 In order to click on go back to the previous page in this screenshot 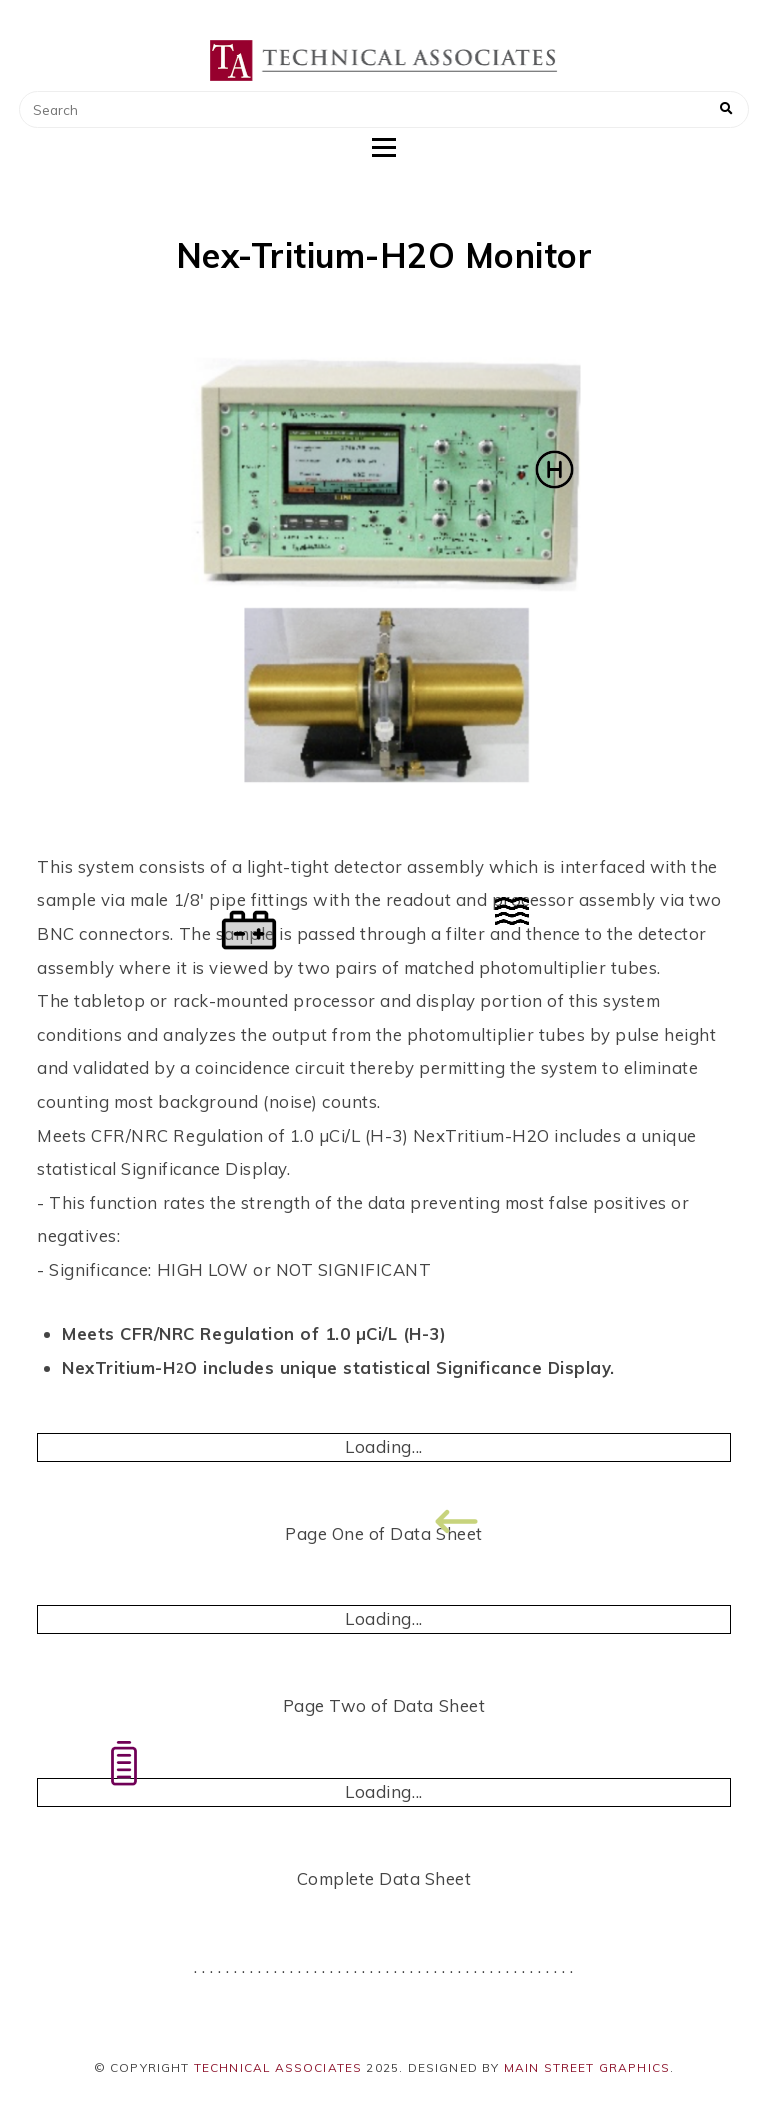, I will do `click(456, 1521)`.